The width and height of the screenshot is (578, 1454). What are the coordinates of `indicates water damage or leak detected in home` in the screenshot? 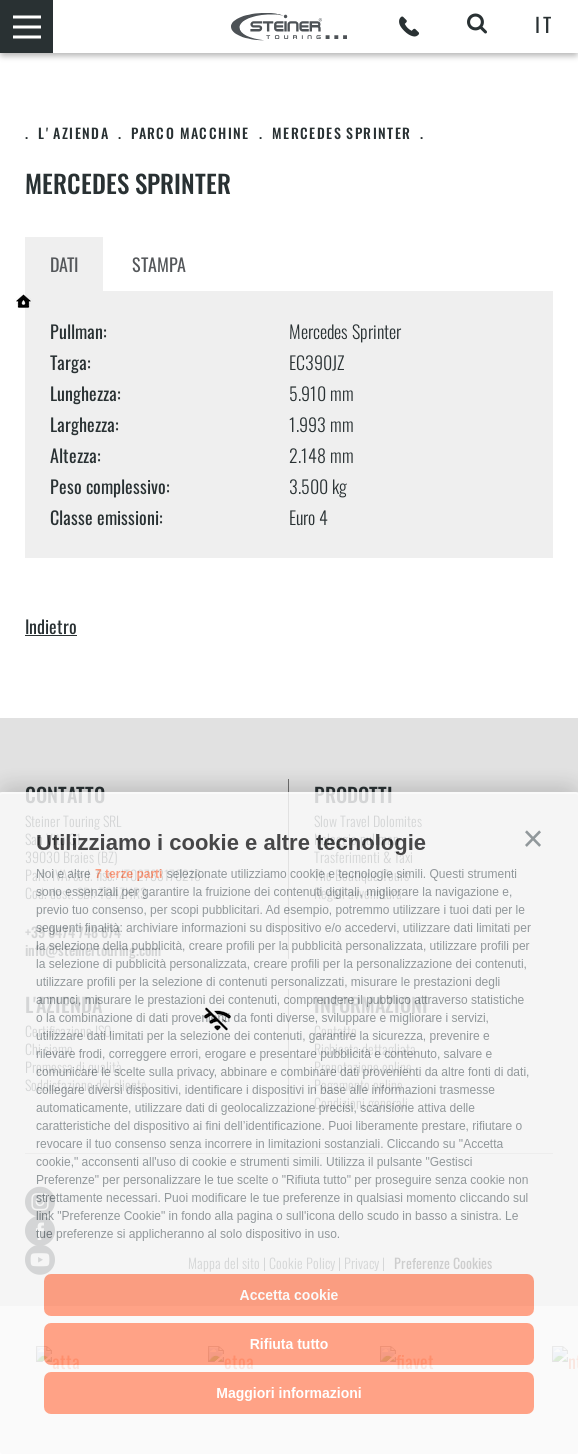 It's located at (23, 301).